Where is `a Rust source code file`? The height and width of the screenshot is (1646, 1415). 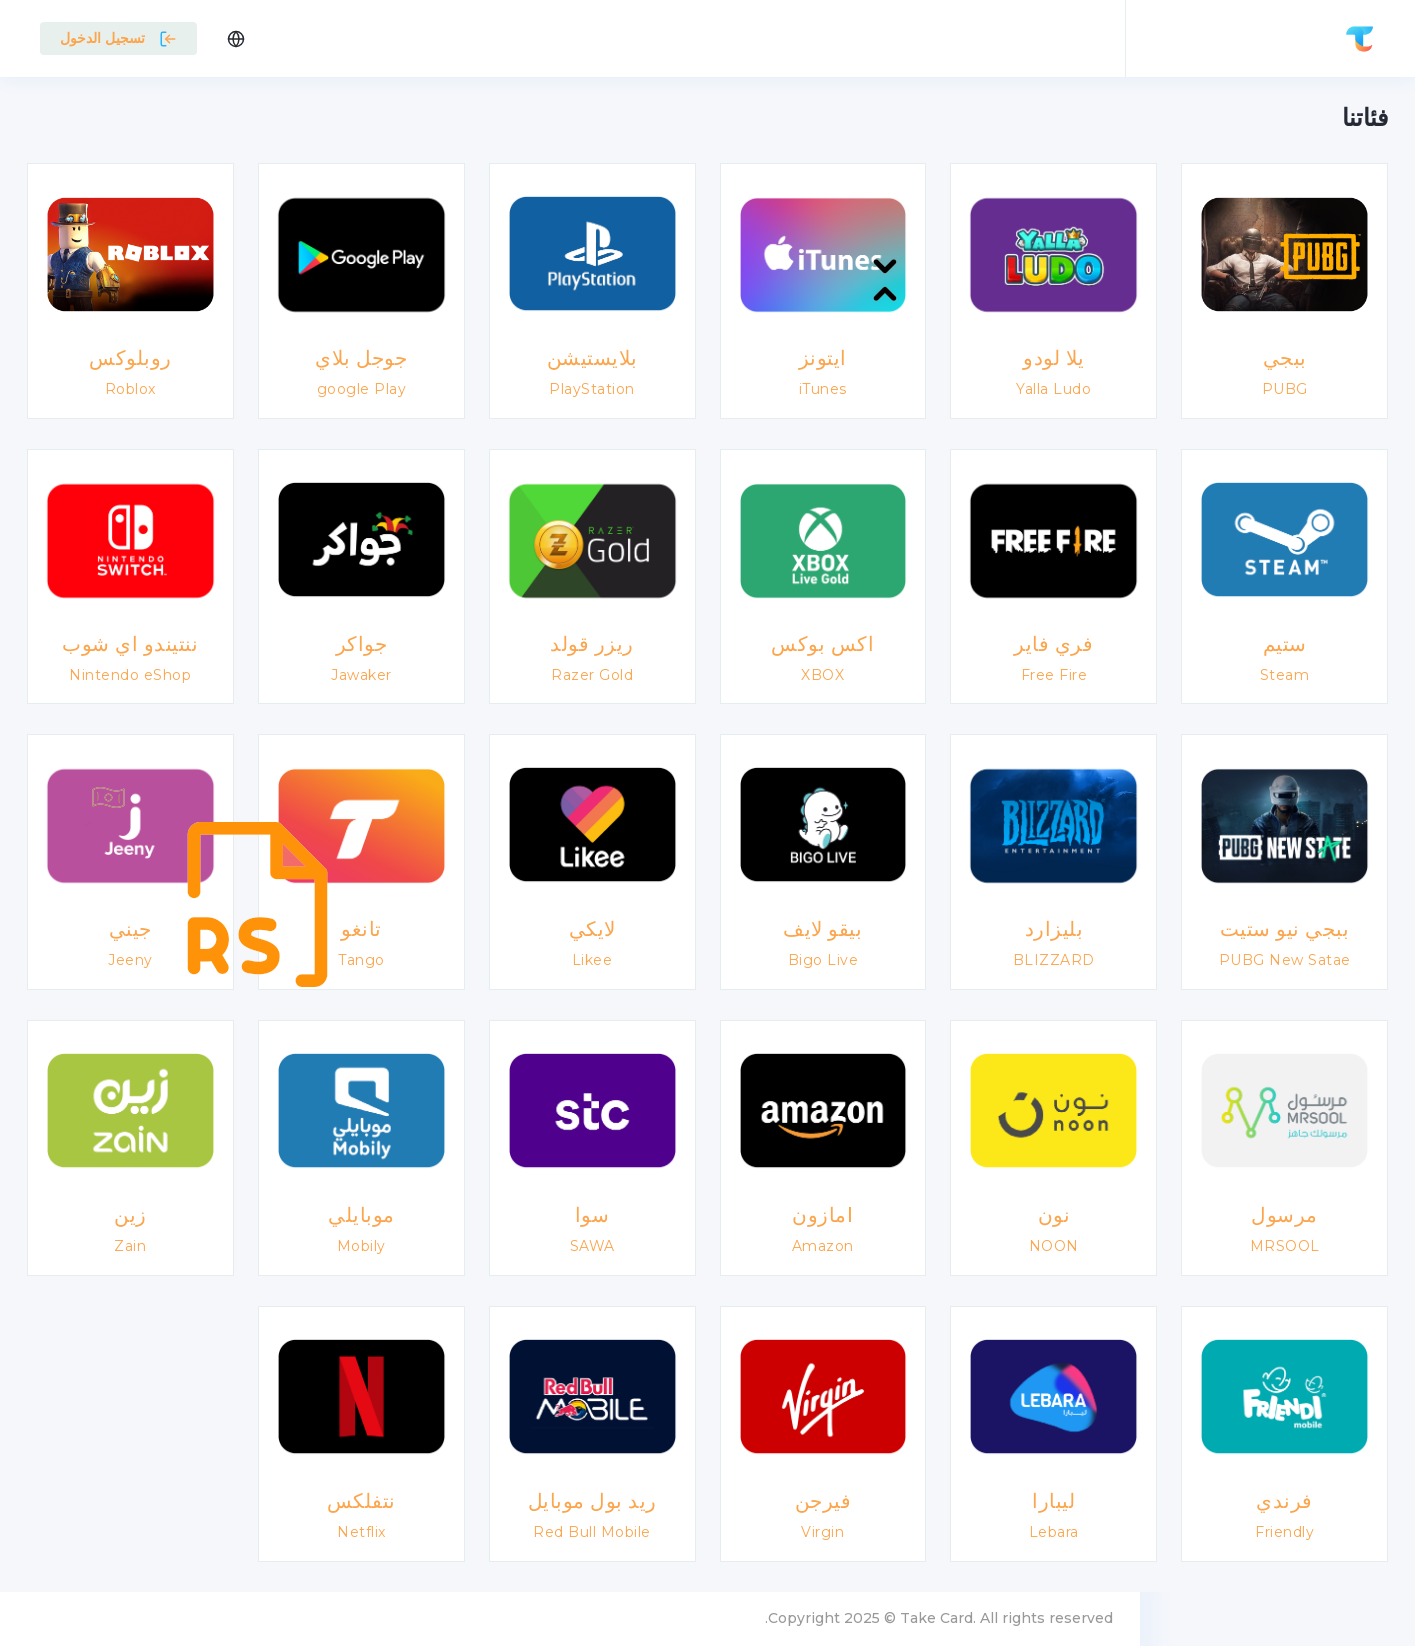 a Rust source code file is located at coordinates (257, 904).